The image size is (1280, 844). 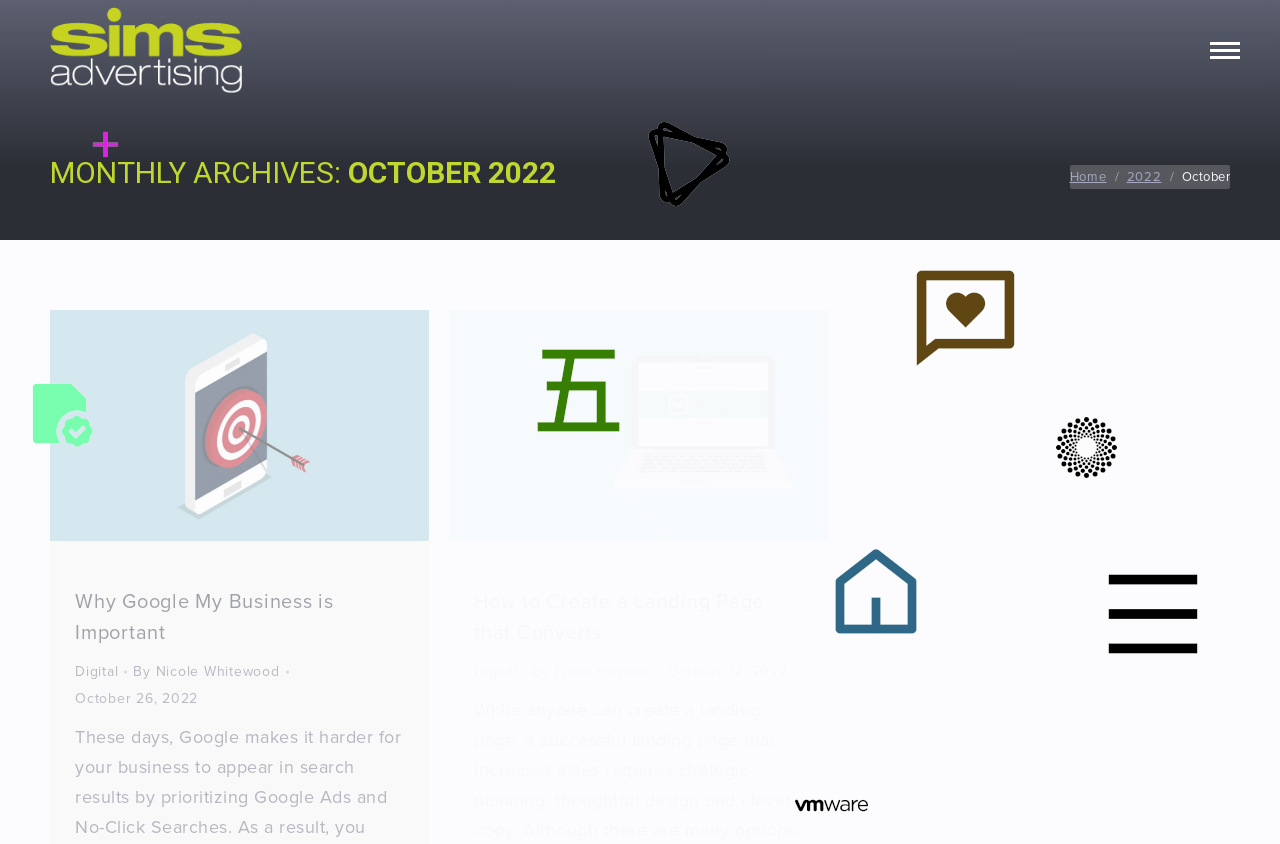 I want to click on switch to wubi input method, so click(x=578, y=390).